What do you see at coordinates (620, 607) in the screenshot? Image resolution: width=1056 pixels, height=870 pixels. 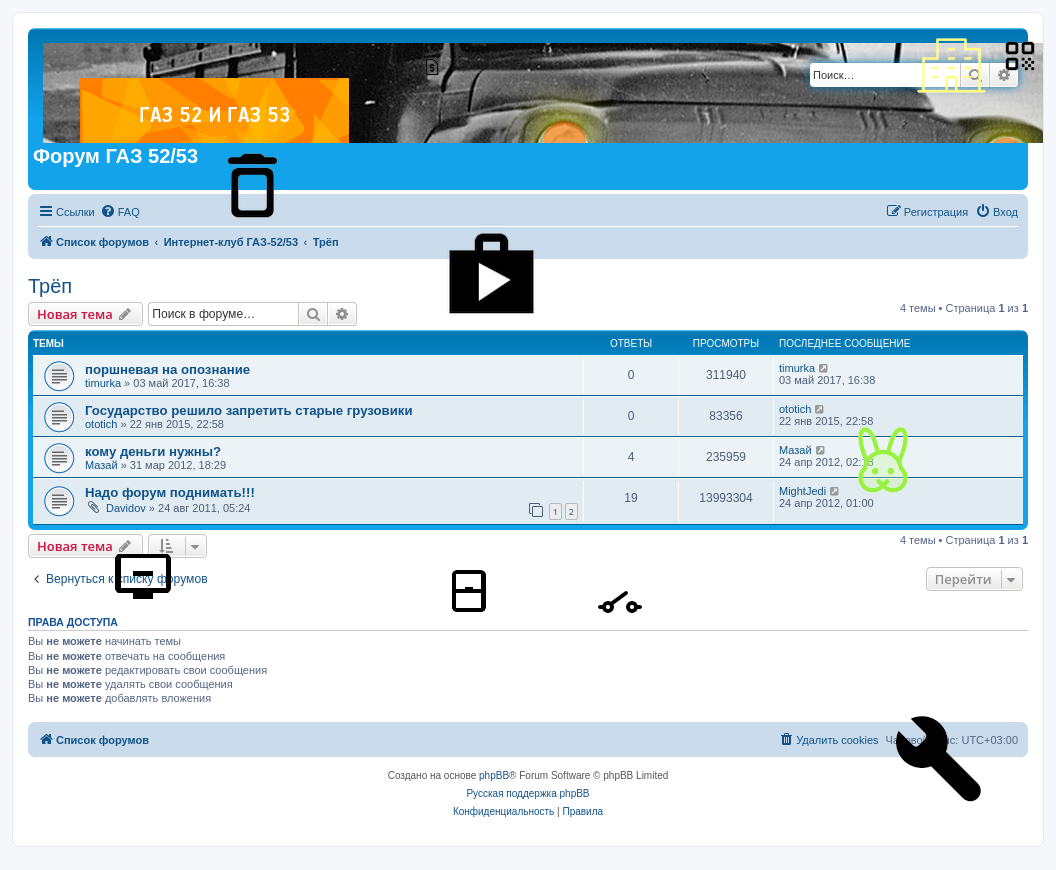 I see `indicates circuit is disconnected or open` at bounding box center [620, 607].